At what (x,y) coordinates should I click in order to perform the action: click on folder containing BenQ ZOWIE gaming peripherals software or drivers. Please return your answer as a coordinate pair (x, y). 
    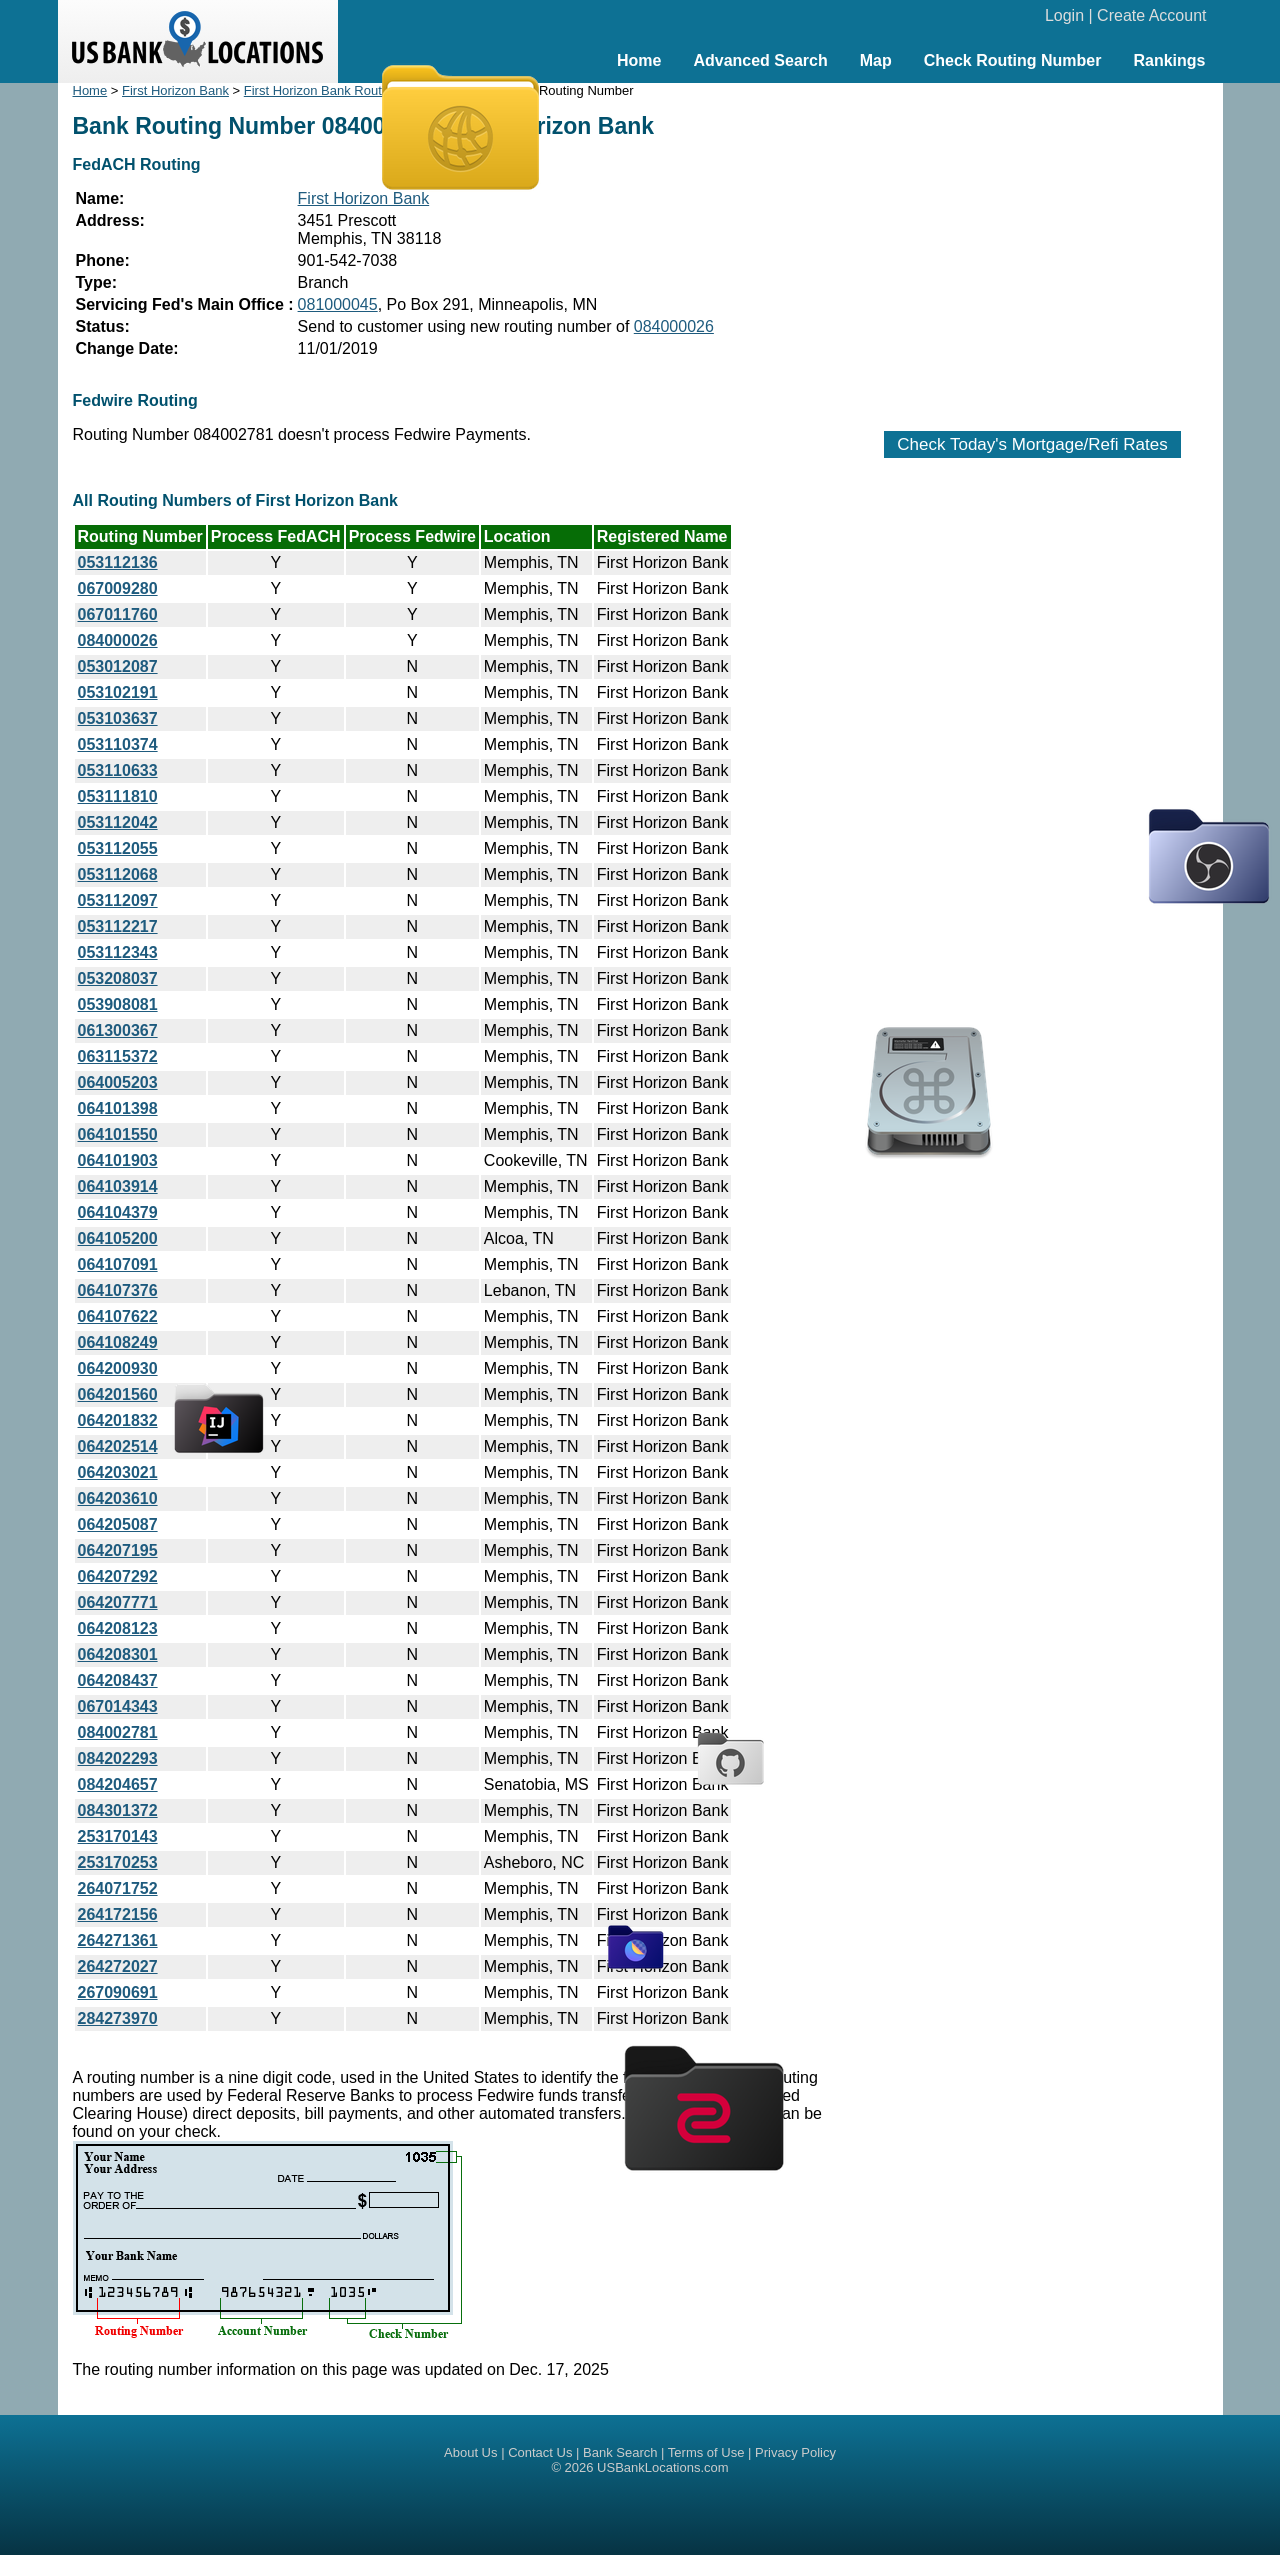
    Looking at the image, I should click on (703, 2112).